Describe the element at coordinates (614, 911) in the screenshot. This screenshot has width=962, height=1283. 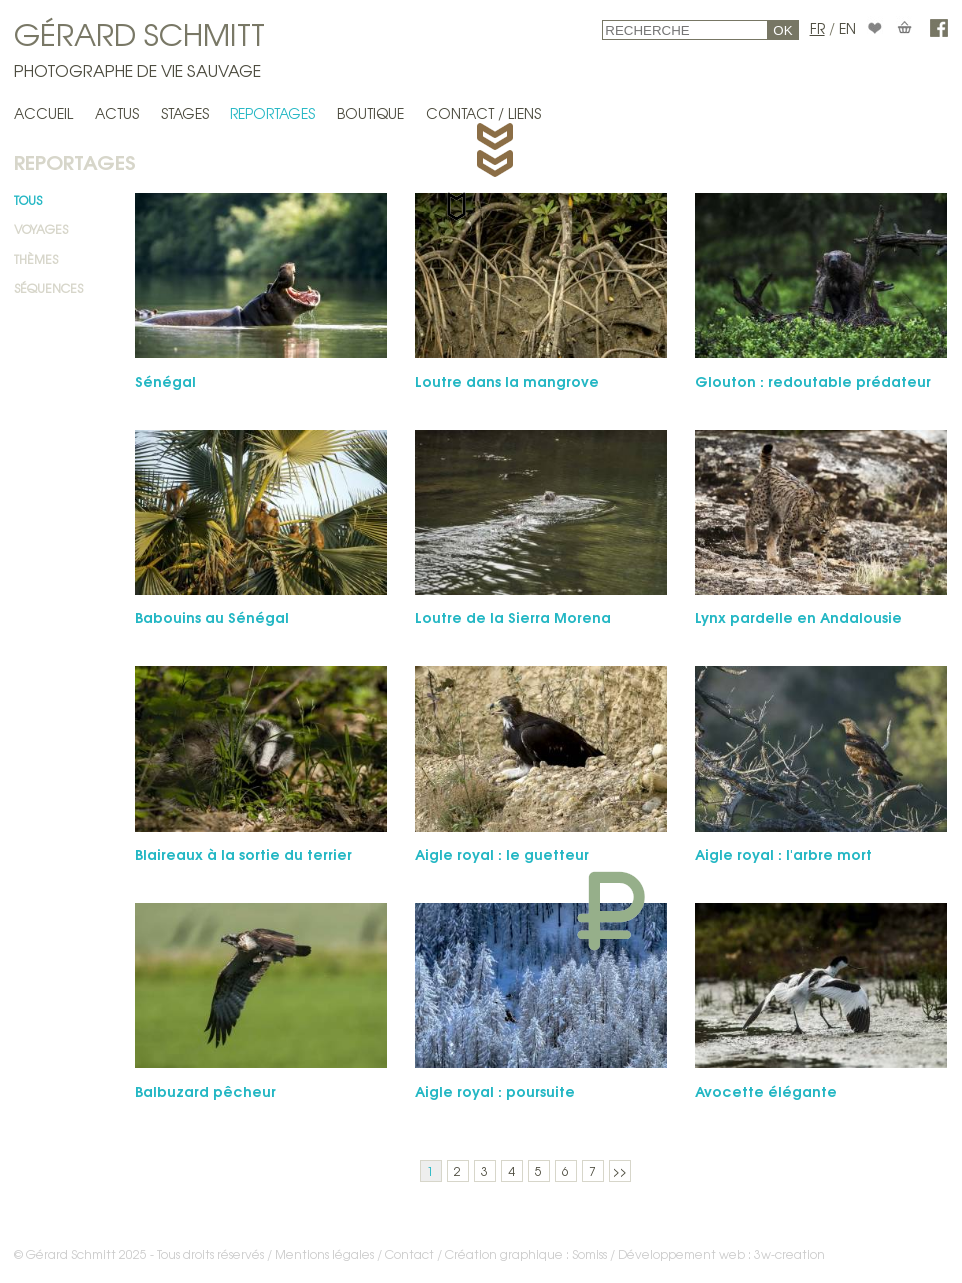
I see `indicates russian ruble currency` at that location.